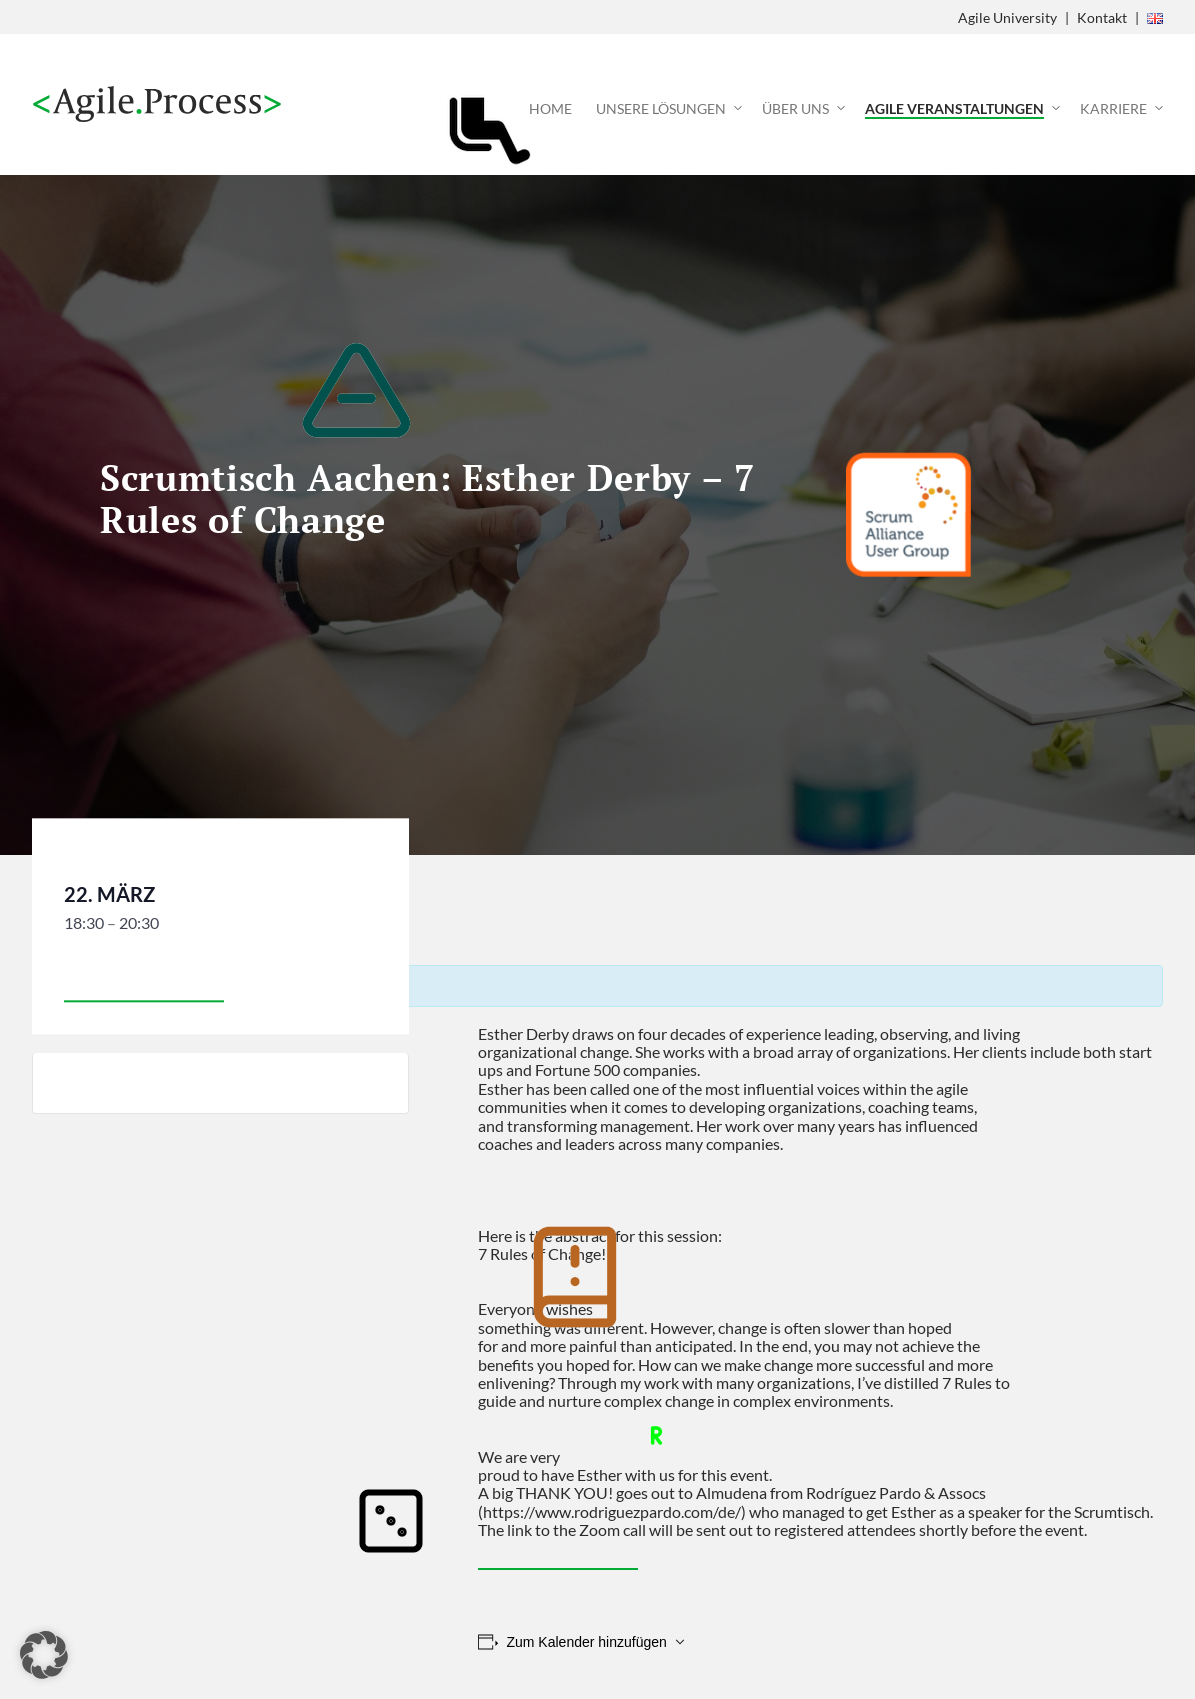 Image resolution: width=1195 pixels, height=1699 pixels. What do you see at coordinates (488, 132) in the screenshot?
I see `select extra legroom seating option` at bounding box center [488, 132].